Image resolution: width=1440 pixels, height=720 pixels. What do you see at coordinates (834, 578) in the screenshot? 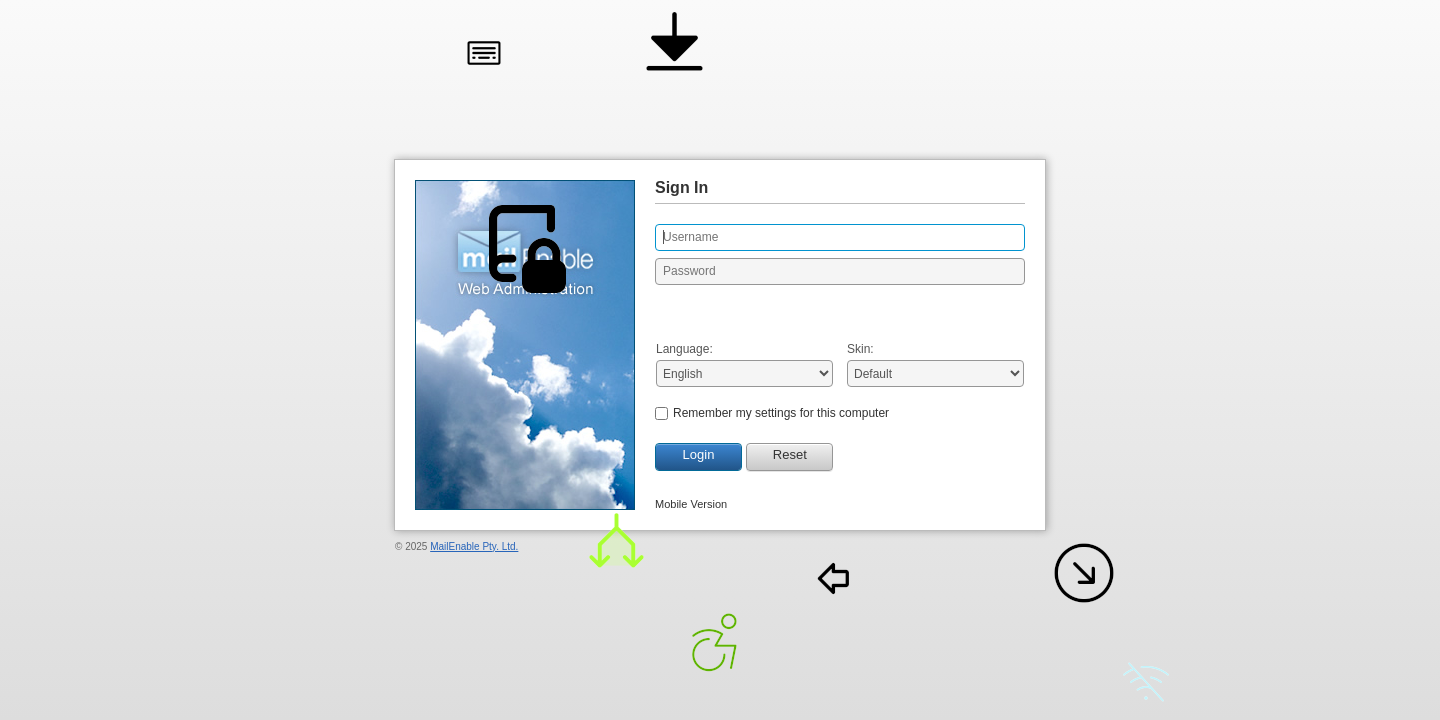
I see `go back to the previous screen` at bounding box center [834, 578].